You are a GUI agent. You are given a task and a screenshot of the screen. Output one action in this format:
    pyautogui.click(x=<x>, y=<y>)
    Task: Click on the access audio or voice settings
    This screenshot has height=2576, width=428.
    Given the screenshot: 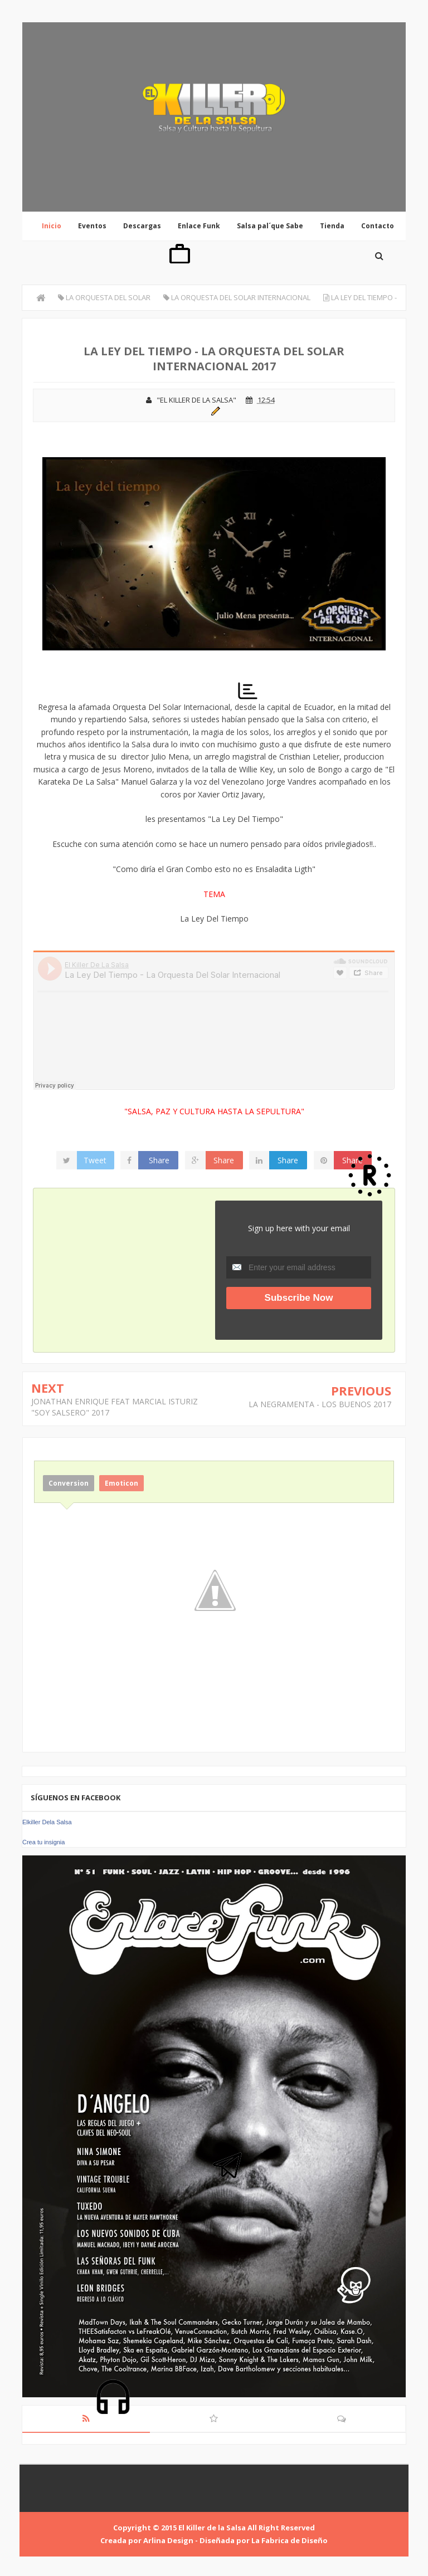 What is the action you would take?
    pyautogui.click(x=113, y=2399)
    